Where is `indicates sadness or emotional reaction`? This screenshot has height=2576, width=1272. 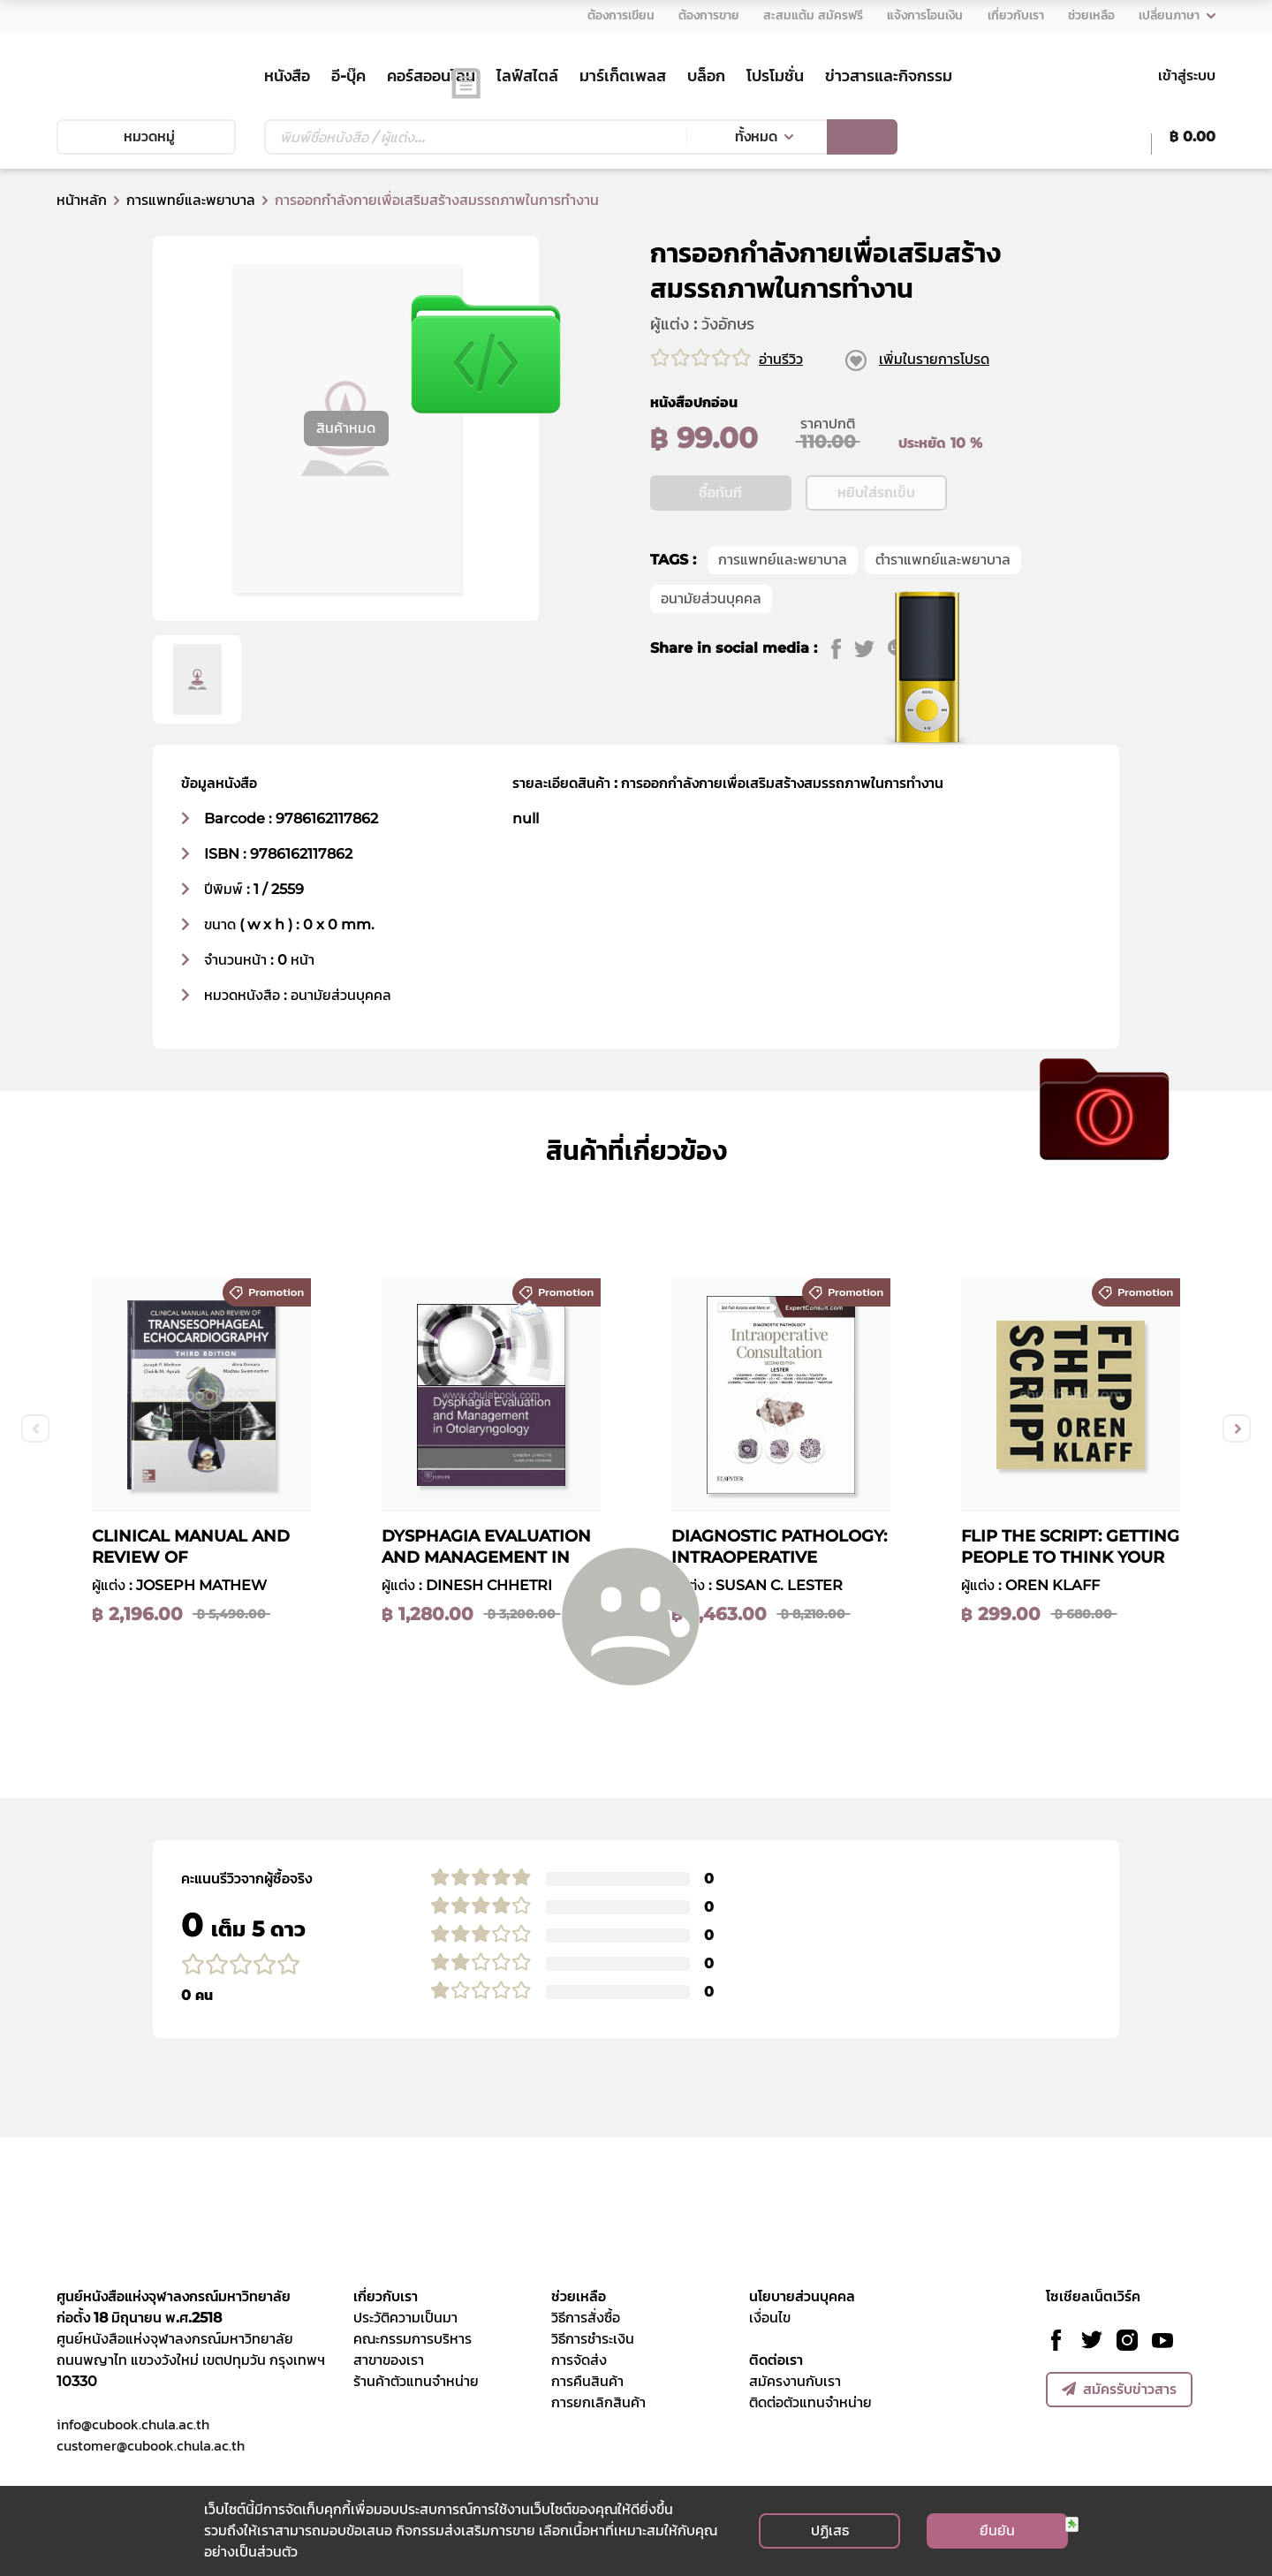
indicates sadness or emotional reaction is located at coordinates (631, 1617).